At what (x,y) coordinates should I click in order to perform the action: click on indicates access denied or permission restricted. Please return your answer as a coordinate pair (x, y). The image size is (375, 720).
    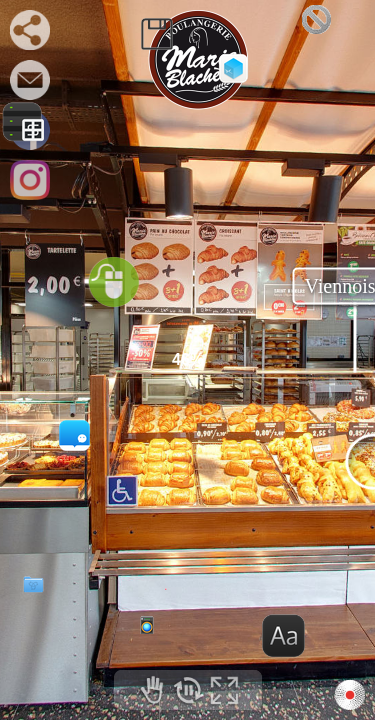
    Looking at the image, I should click on (316, 19).